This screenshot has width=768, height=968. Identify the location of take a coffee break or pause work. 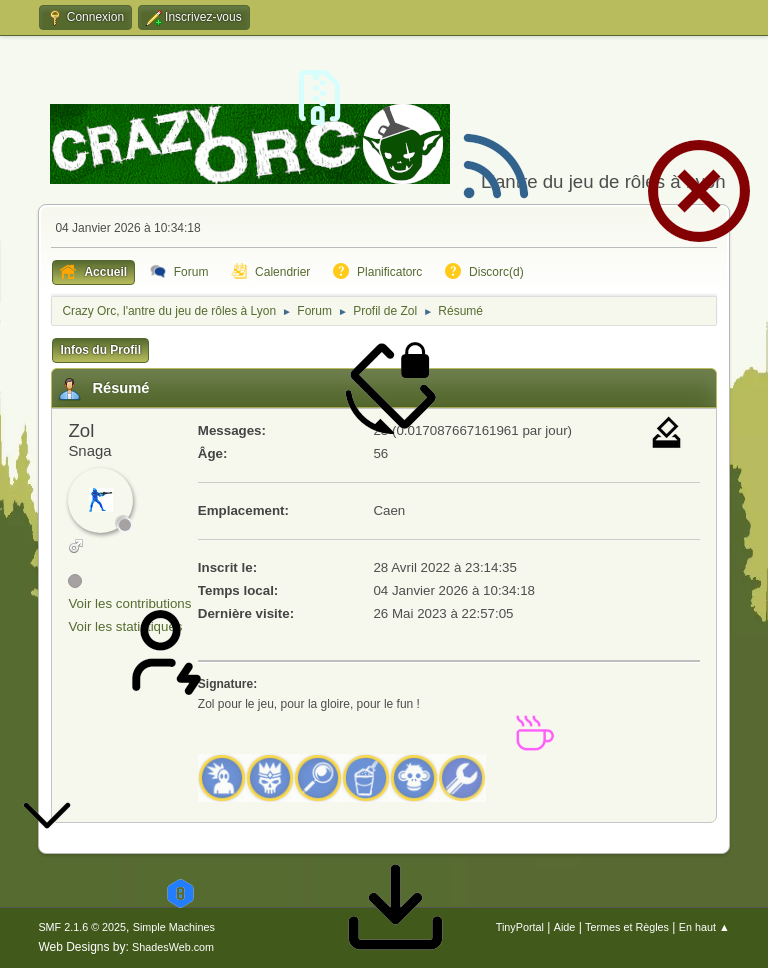
(532, 734).